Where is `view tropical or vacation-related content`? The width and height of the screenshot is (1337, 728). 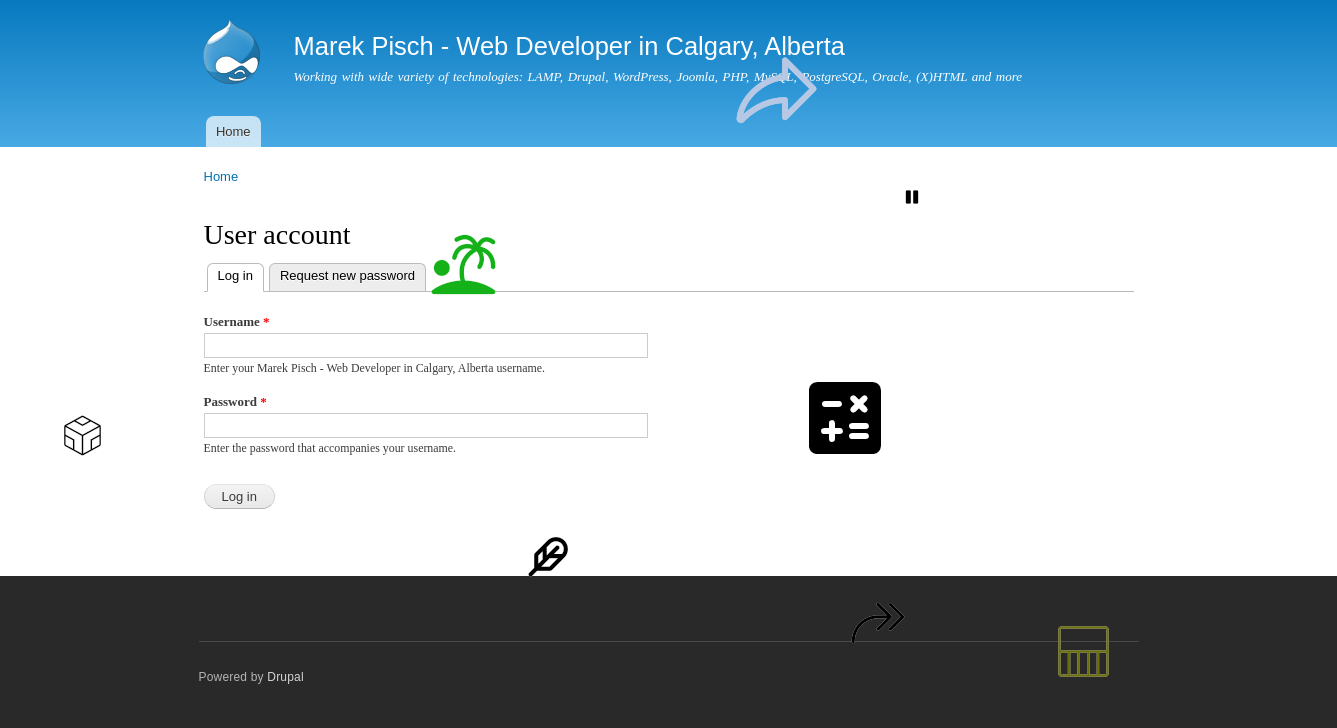 view tropical or vacation-related content is located at coordinates (463, 264).